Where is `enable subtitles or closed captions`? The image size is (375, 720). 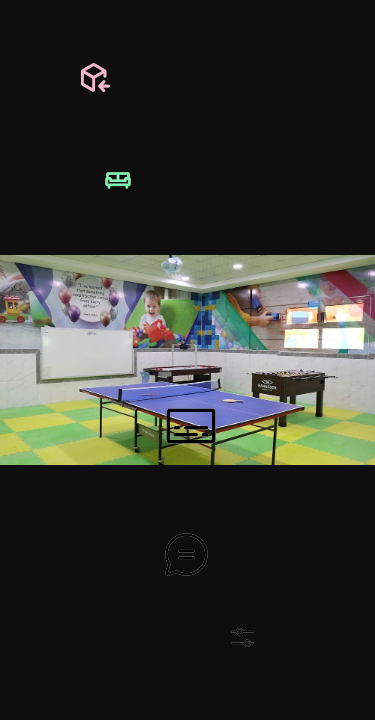 enable subtitles or closed captions is located at coordinates (191, 426).